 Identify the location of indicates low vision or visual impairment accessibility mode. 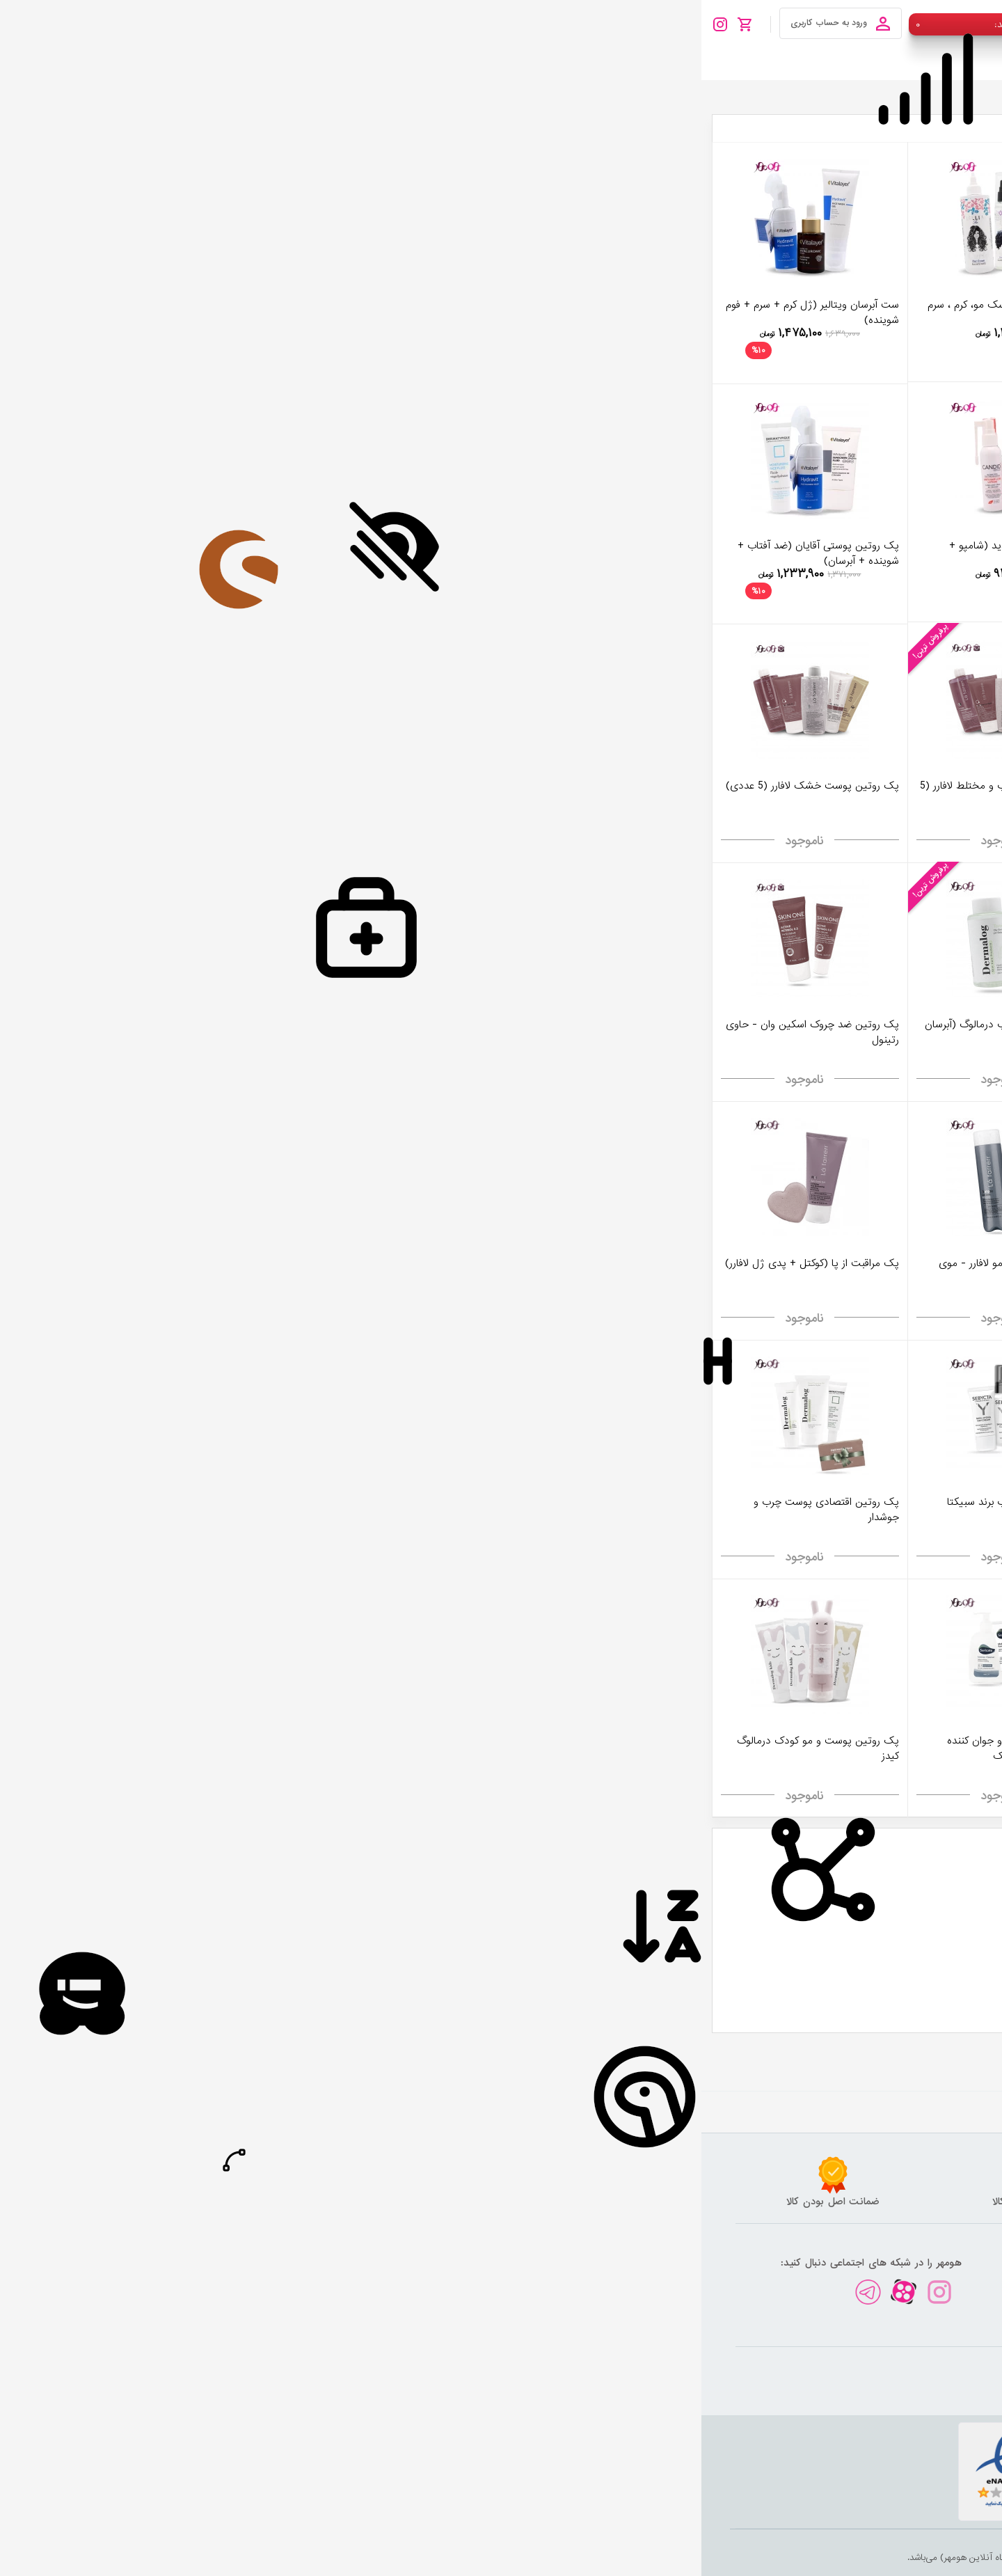
(394, 546).